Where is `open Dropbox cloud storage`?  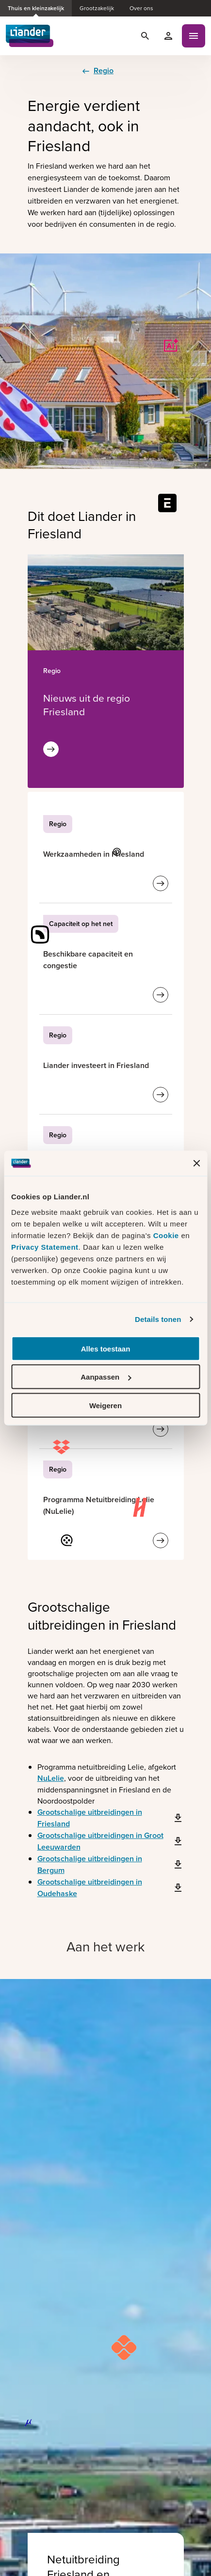
open Dropbox cloud storage is located at coordinates (61, 1446).